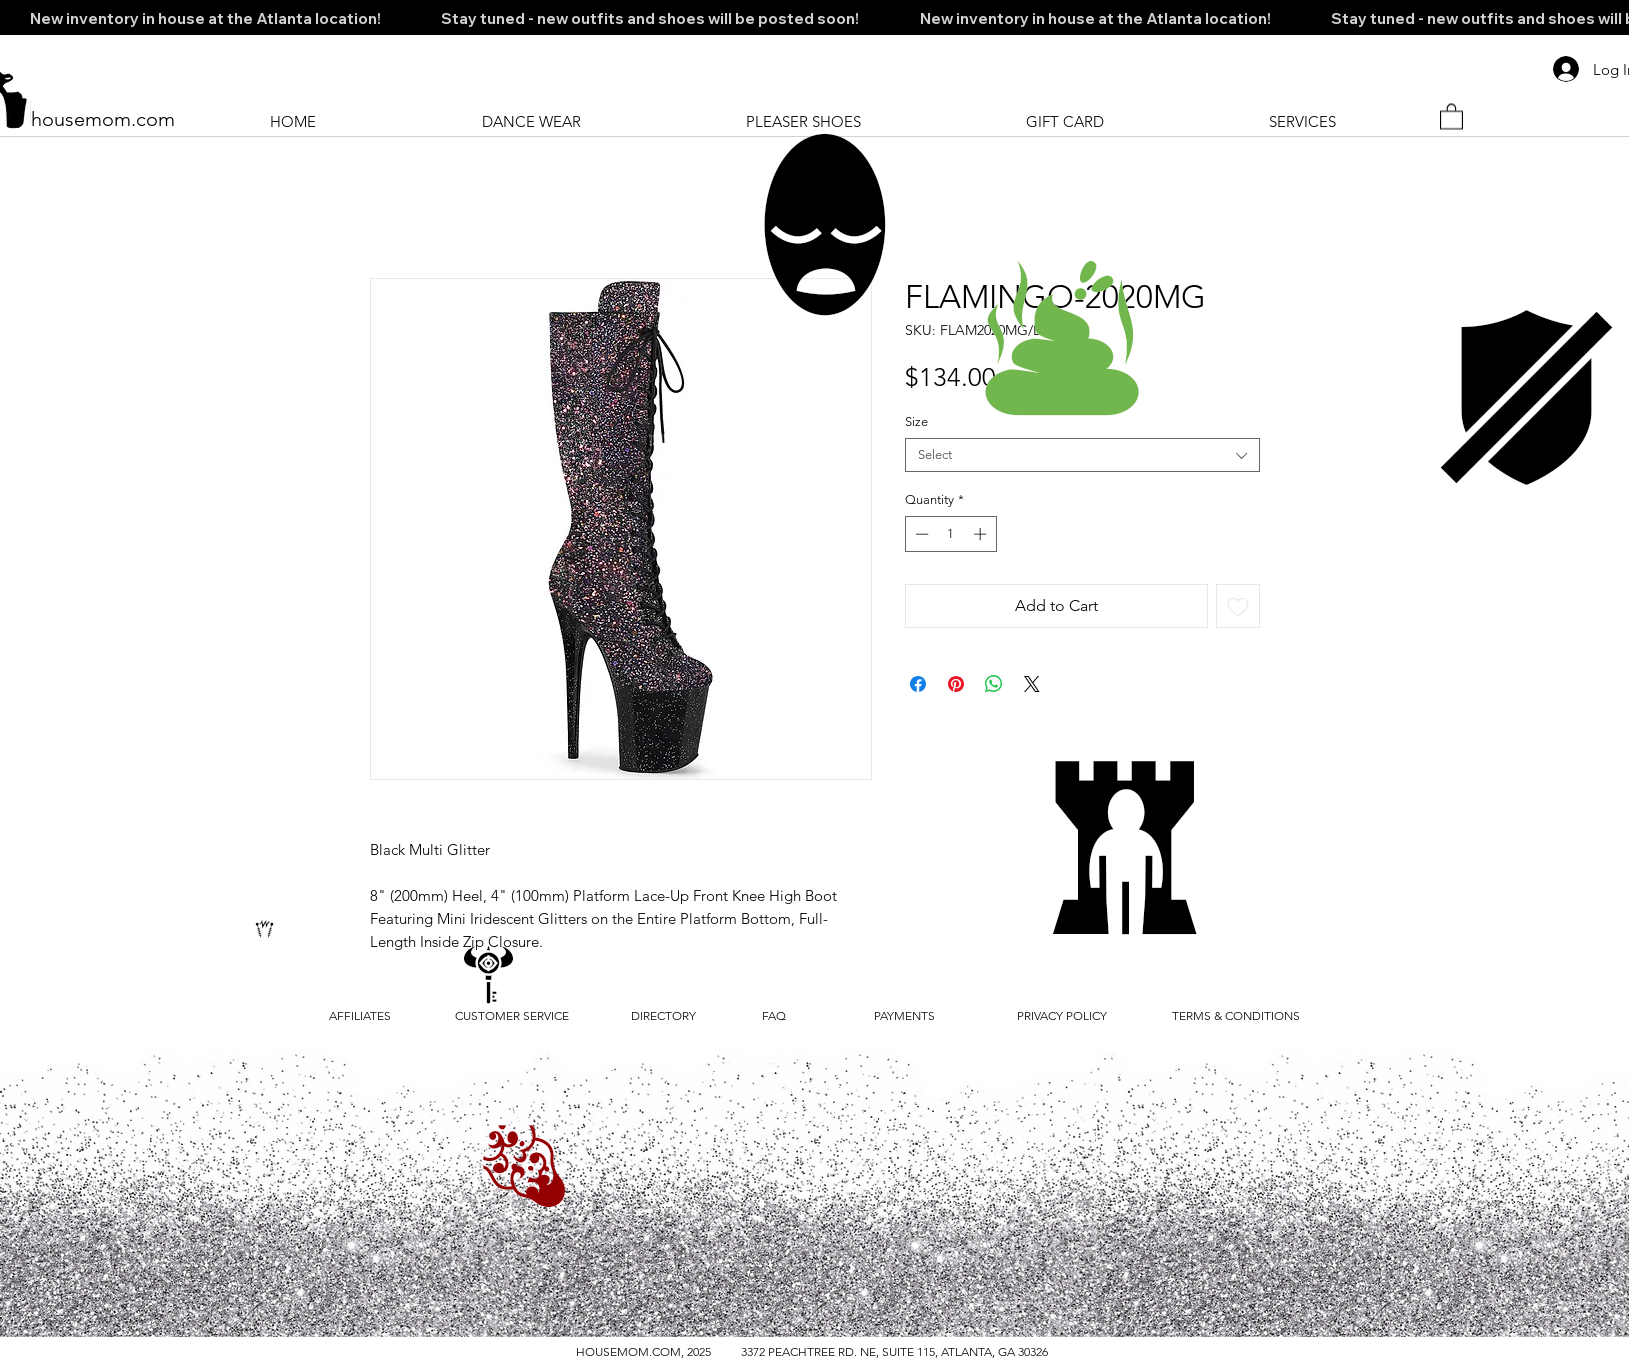 The height and width of the screenshot is (1361, 1629). Describe the element at coordinates (524, 1166) in the screenshot. I see `cast a fireball spell or ability` at that location.